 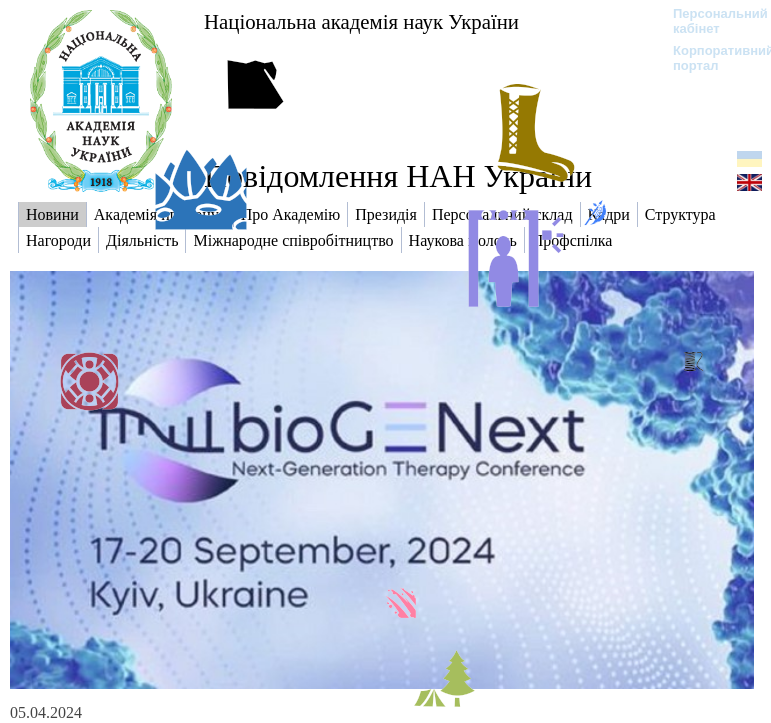 What do you see at coordinates (594, 212) in the screenshot?
I see `select warrior or berserker class` at bounding box center [594, 212].